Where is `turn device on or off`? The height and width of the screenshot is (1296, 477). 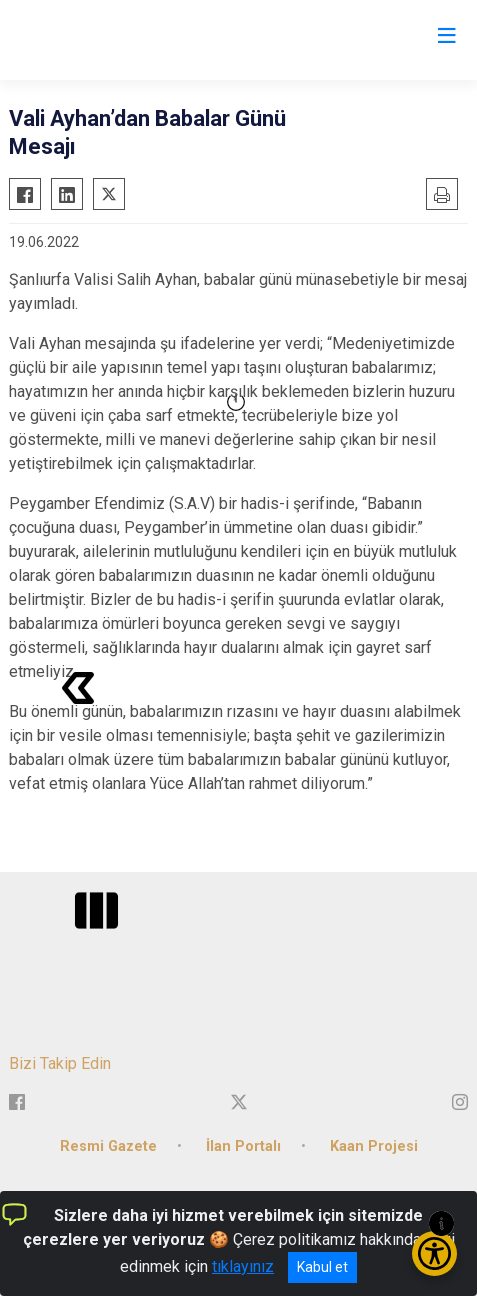 turn device on or off is located at coordinates (236, 402).